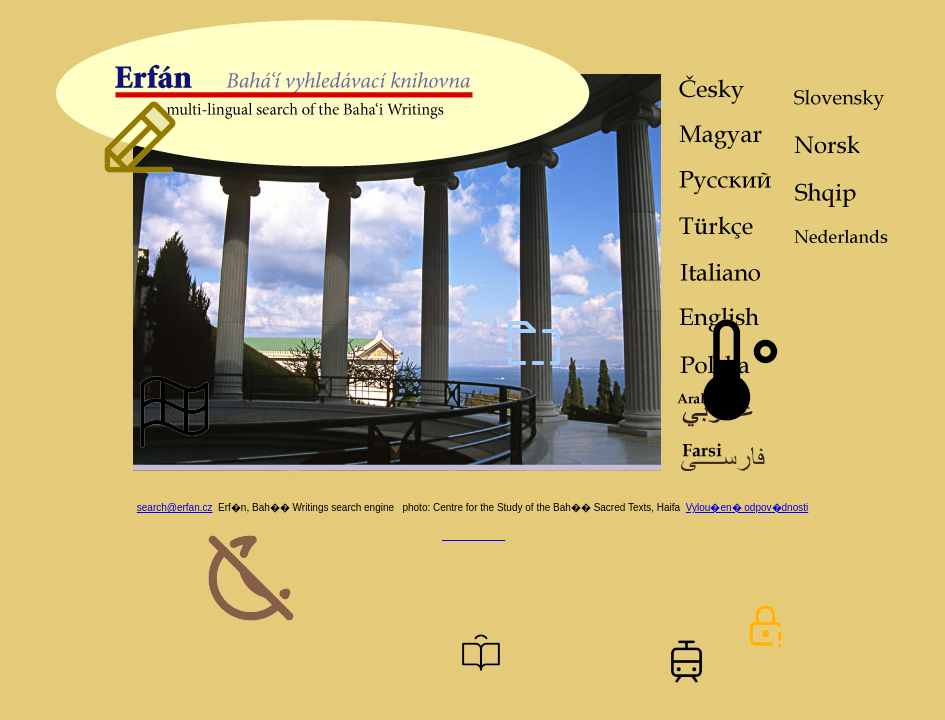 The height and width of the screenshot is (720, 945). Describe the element at coordinates (765, 625) in the screenshot. I see `security alert or warning detected` at that location.